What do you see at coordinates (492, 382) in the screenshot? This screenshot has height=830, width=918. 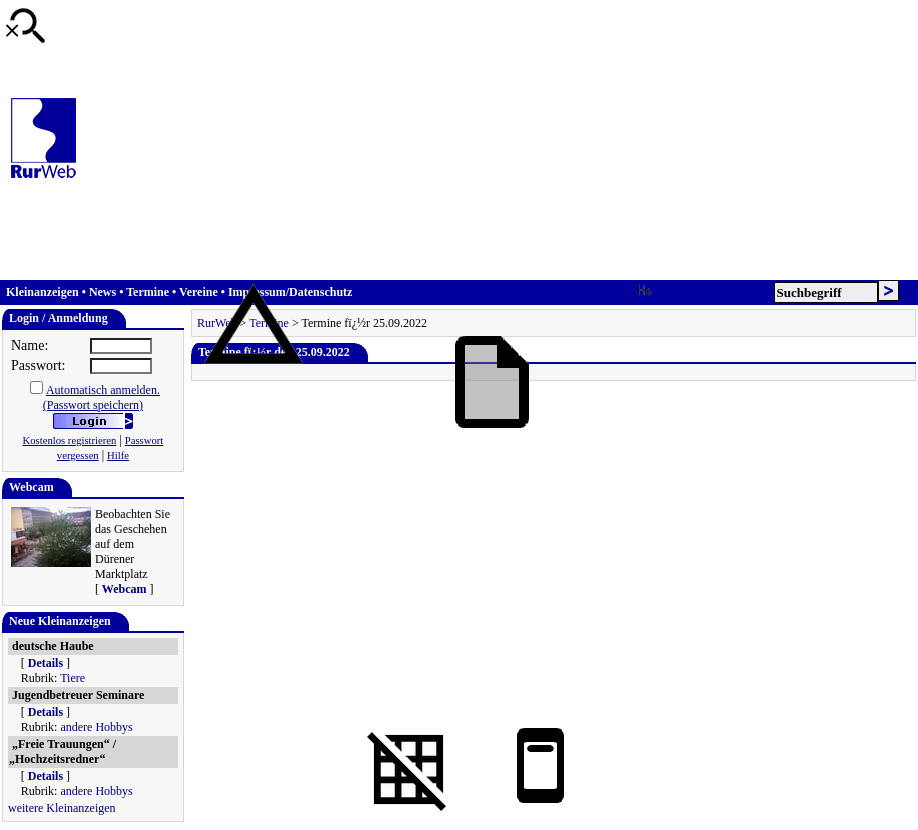 I see `insert or attach a file` at bounding box center [492, 382].